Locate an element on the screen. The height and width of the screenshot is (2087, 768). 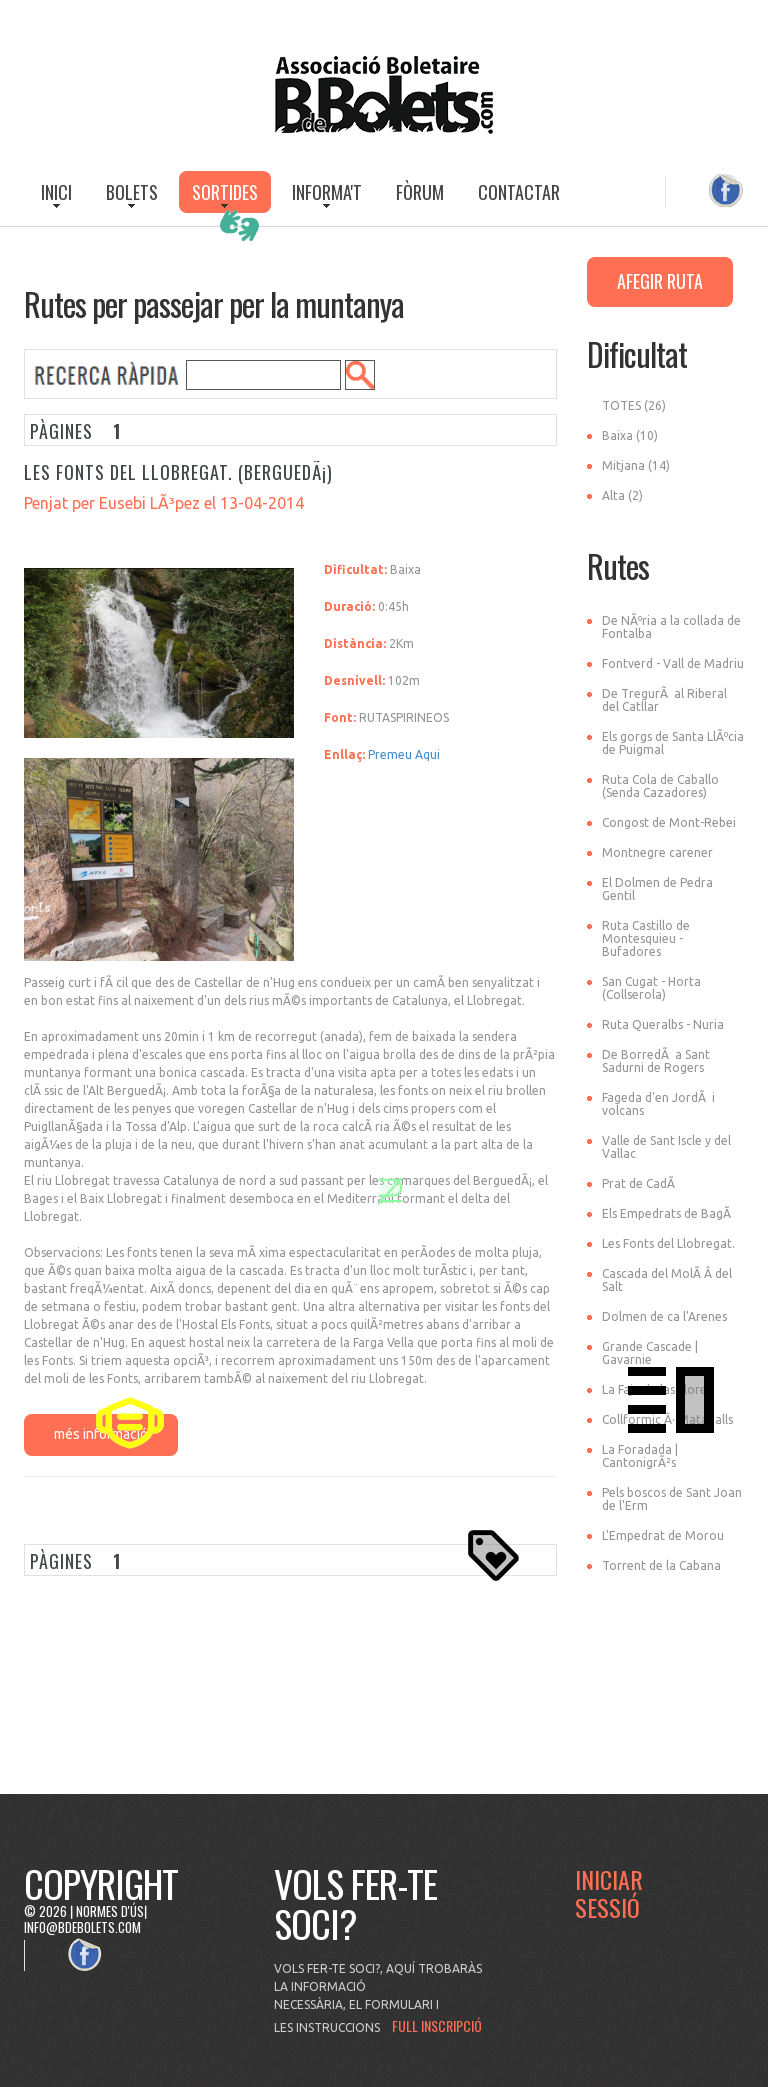
access loyalty rewards or points is located at coordinates (493, 1555).